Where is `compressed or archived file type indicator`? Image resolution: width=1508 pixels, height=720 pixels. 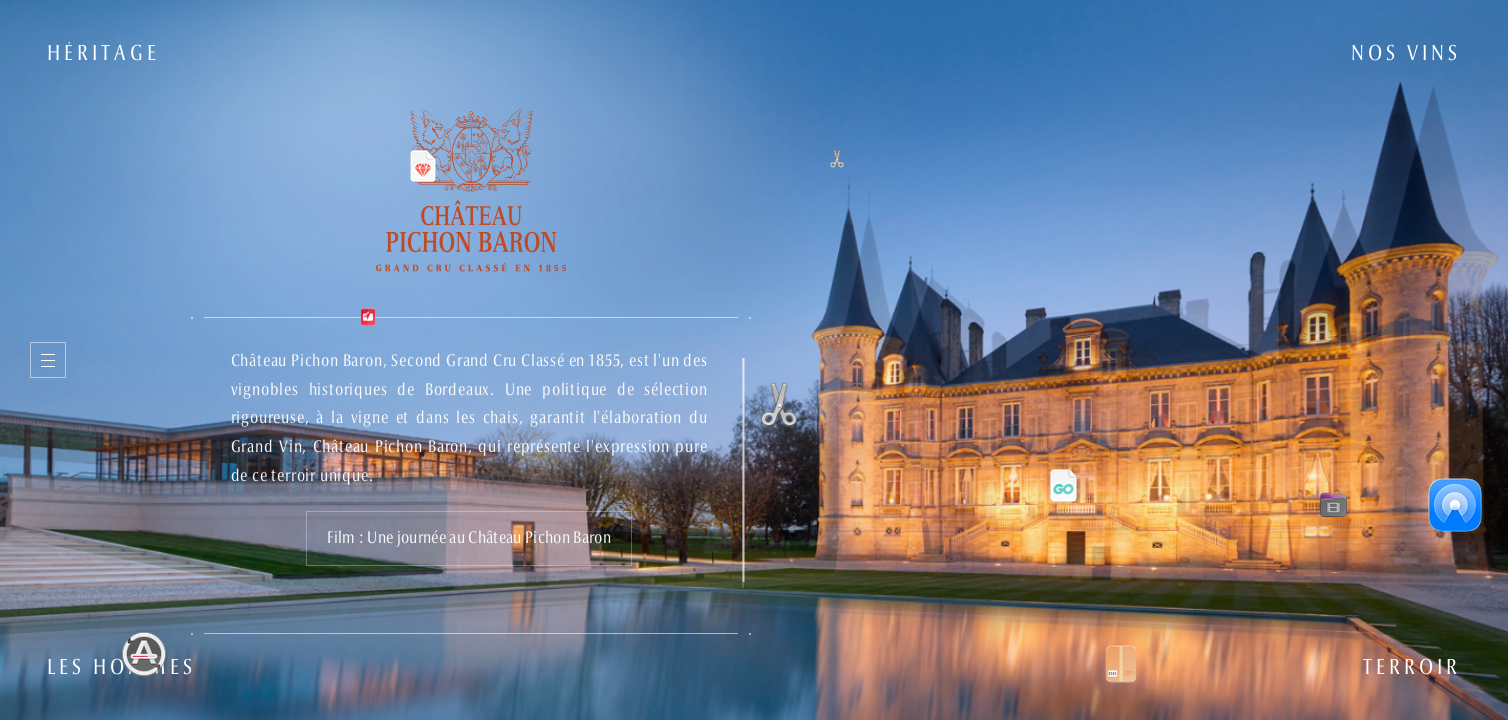
compressed or archived file type indicator is located at coordinates (1121, 664).